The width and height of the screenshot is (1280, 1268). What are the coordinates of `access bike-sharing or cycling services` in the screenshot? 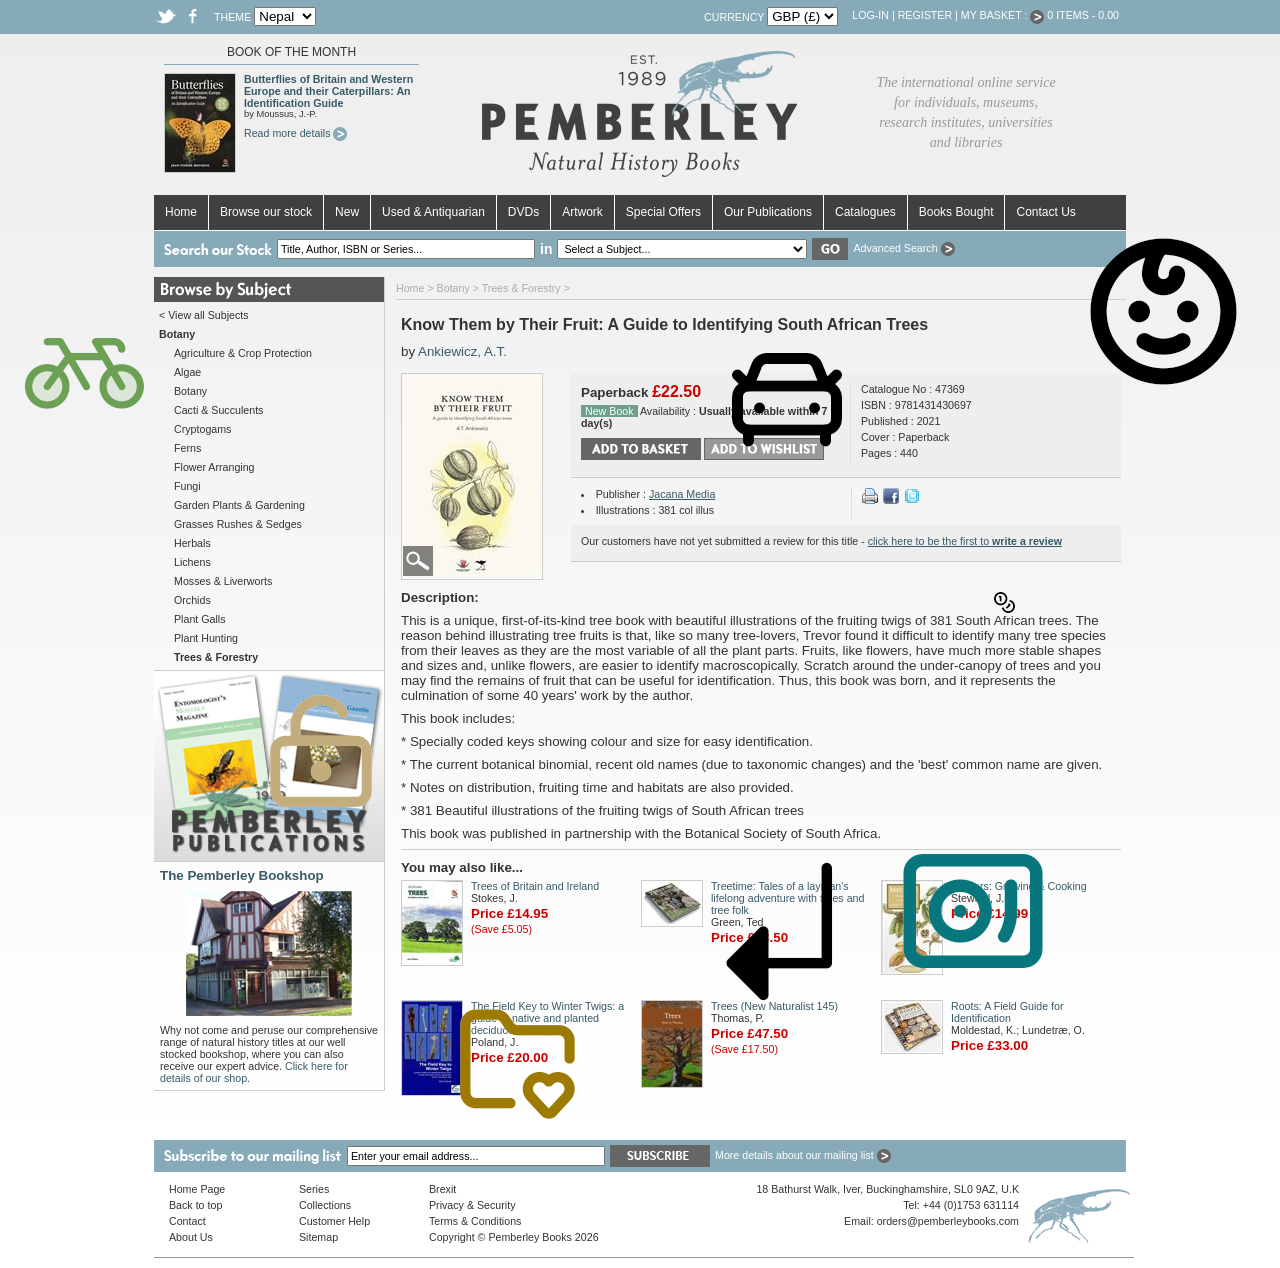 It's located at (84, 371).